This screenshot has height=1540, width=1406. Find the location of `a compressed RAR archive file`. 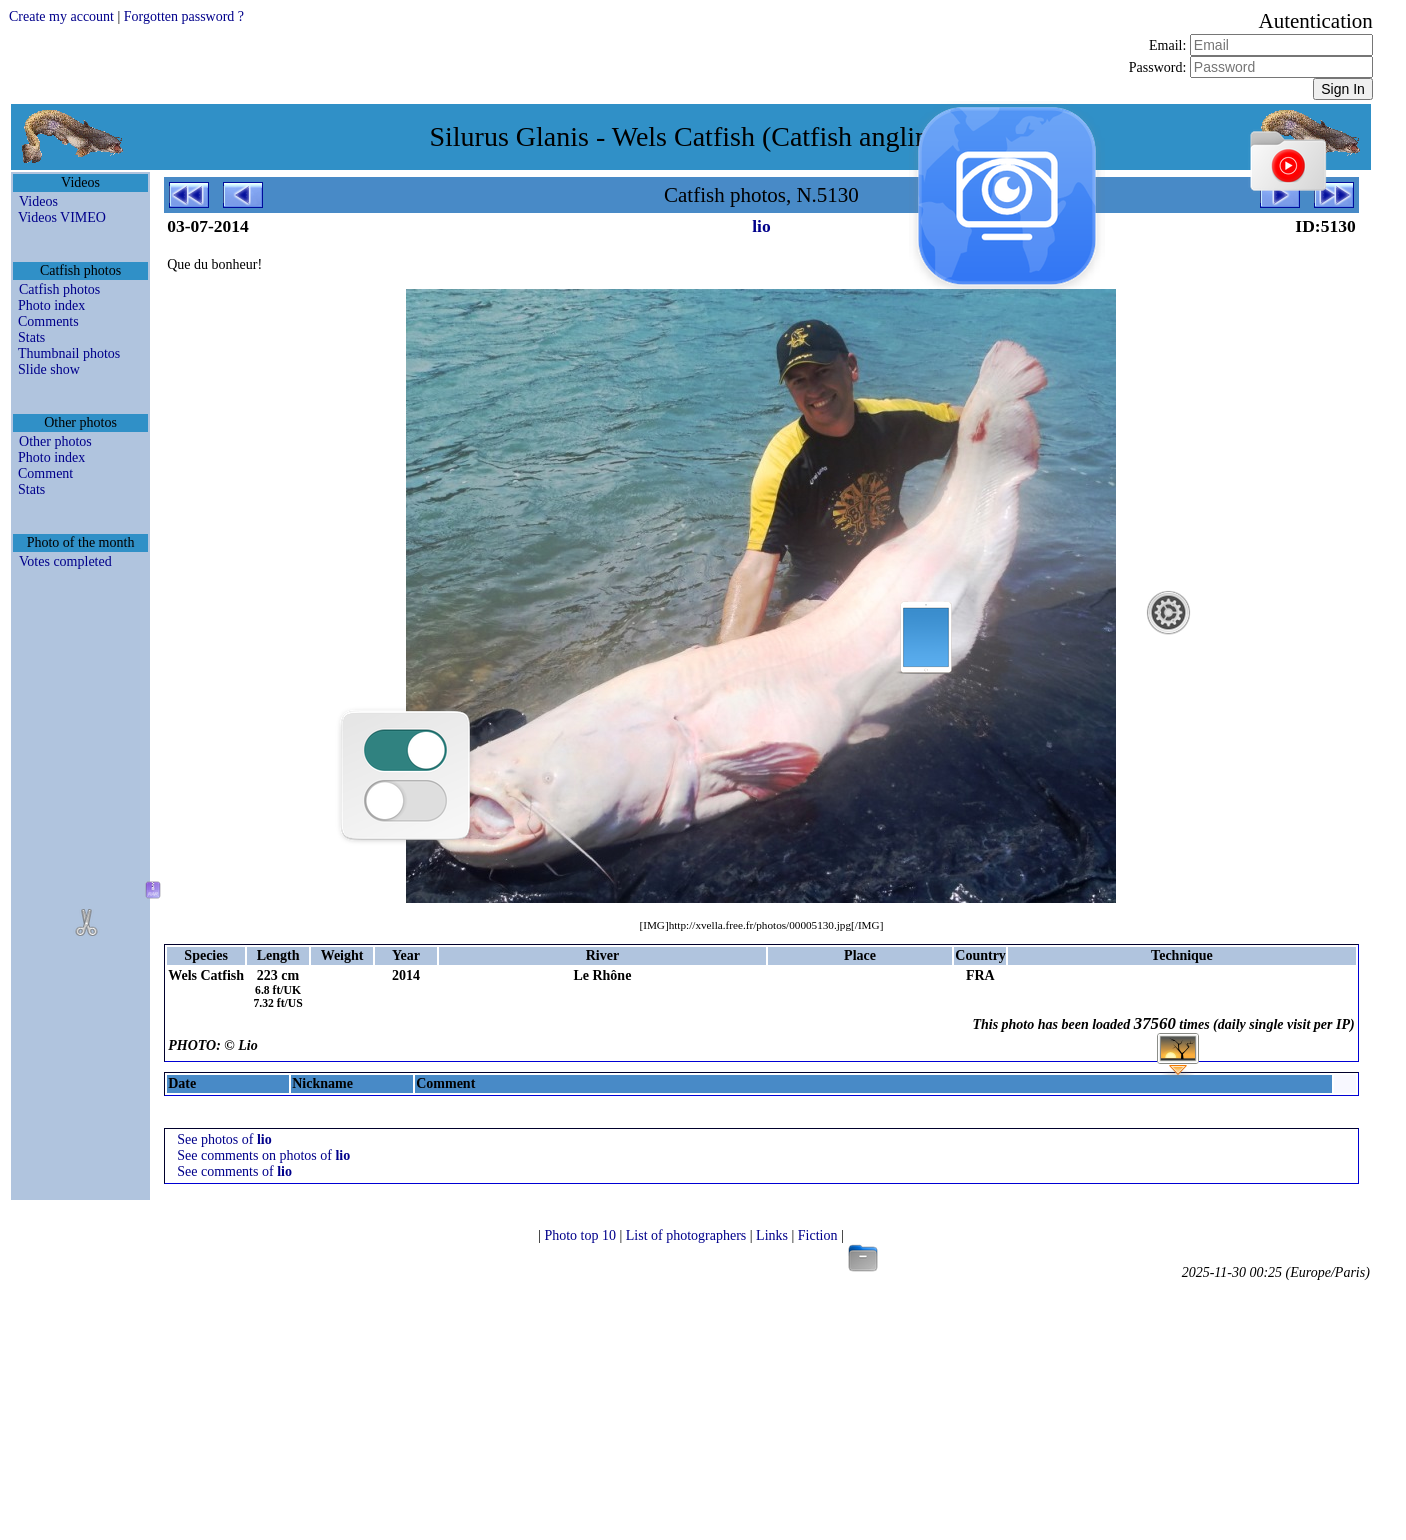

a compressed RAR archive file is located at coordinates (153, 890).